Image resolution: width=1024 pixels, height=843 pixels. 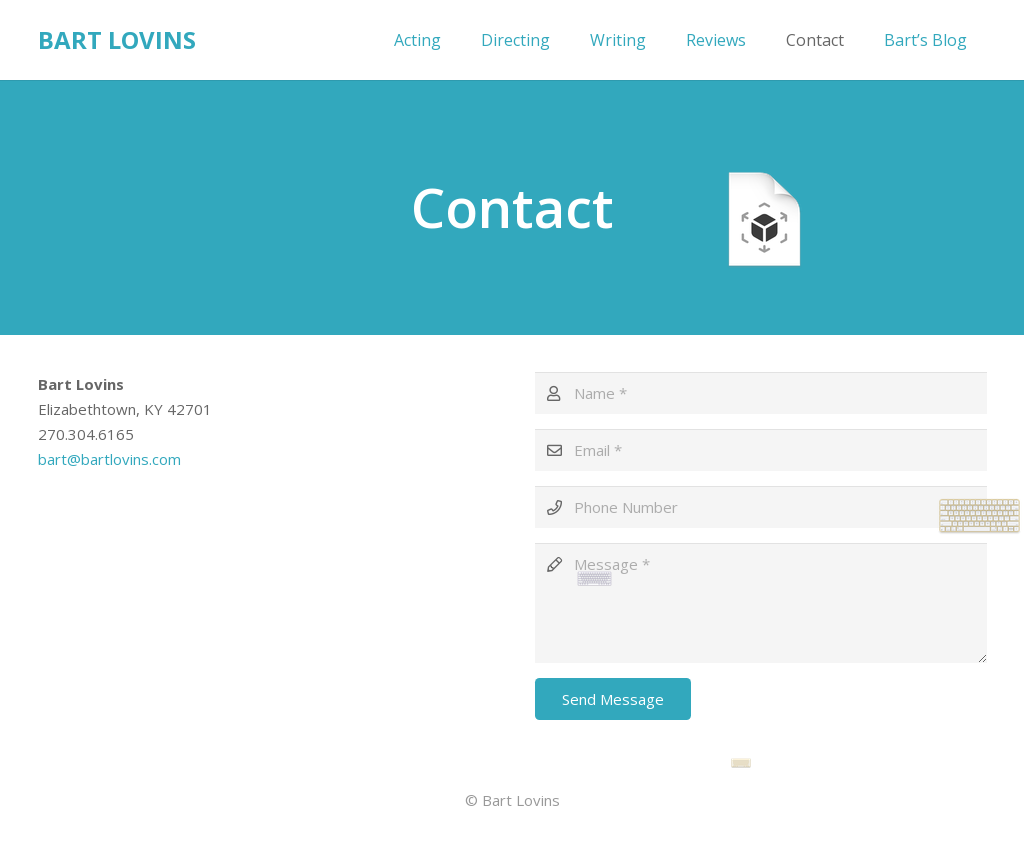 What do you see at coordinates (979, 515) in the screenshot?
I see `connect a wireless bluetooth keyboard` at bounding box center [979, 515].